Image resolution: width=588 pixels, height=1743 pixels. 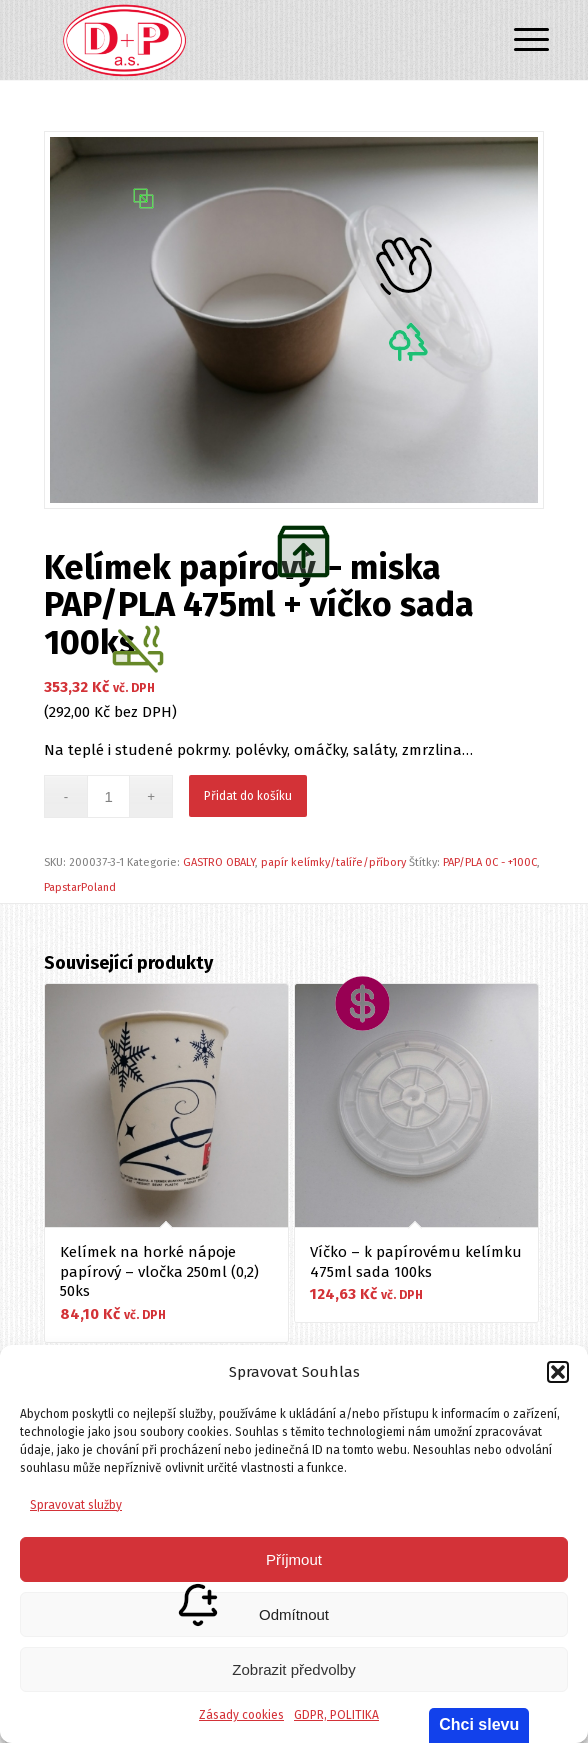 What do you see at coordinates (198, 1605) in the screenshot?
I see `add a new notification or alert` at bounding box center [198, 1605].